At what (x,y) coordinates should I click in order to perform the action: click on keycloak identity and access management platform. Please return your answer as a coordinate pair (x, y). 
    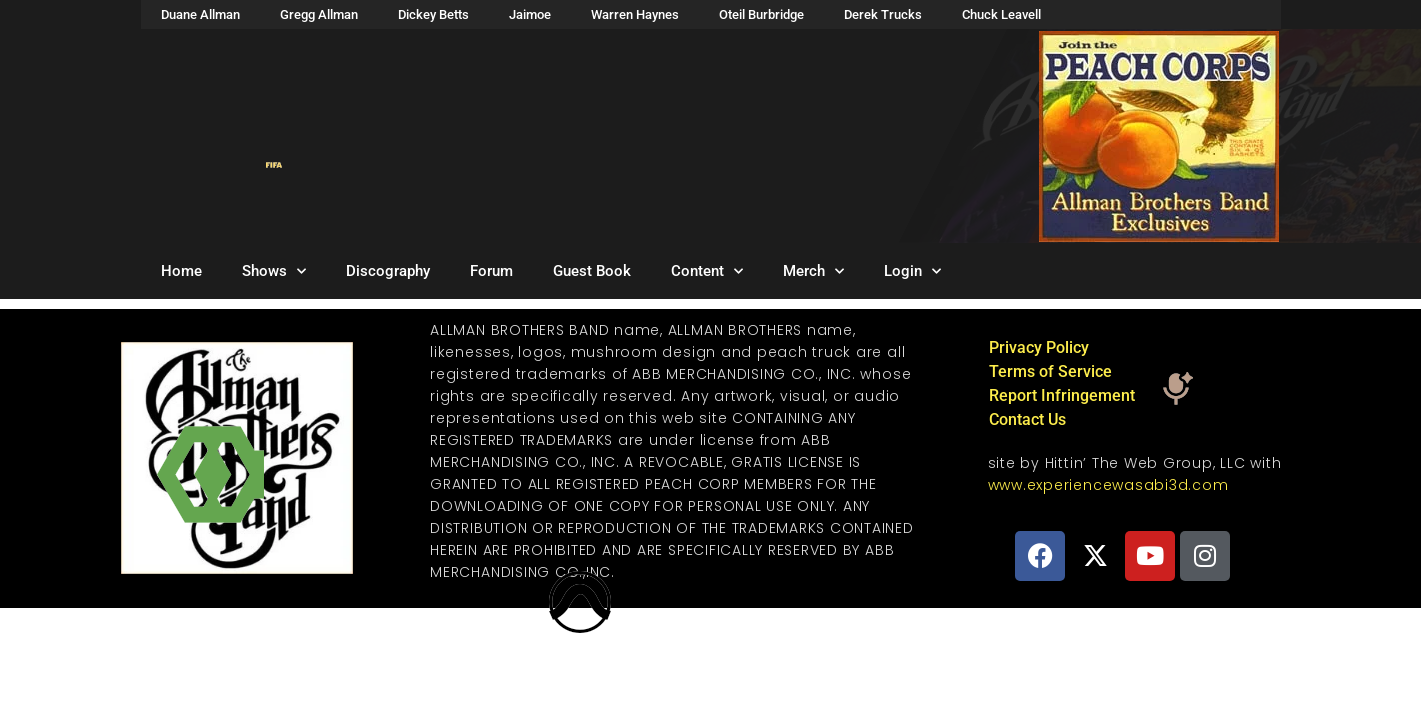
    Looking at the image, I should click on (210, 474).